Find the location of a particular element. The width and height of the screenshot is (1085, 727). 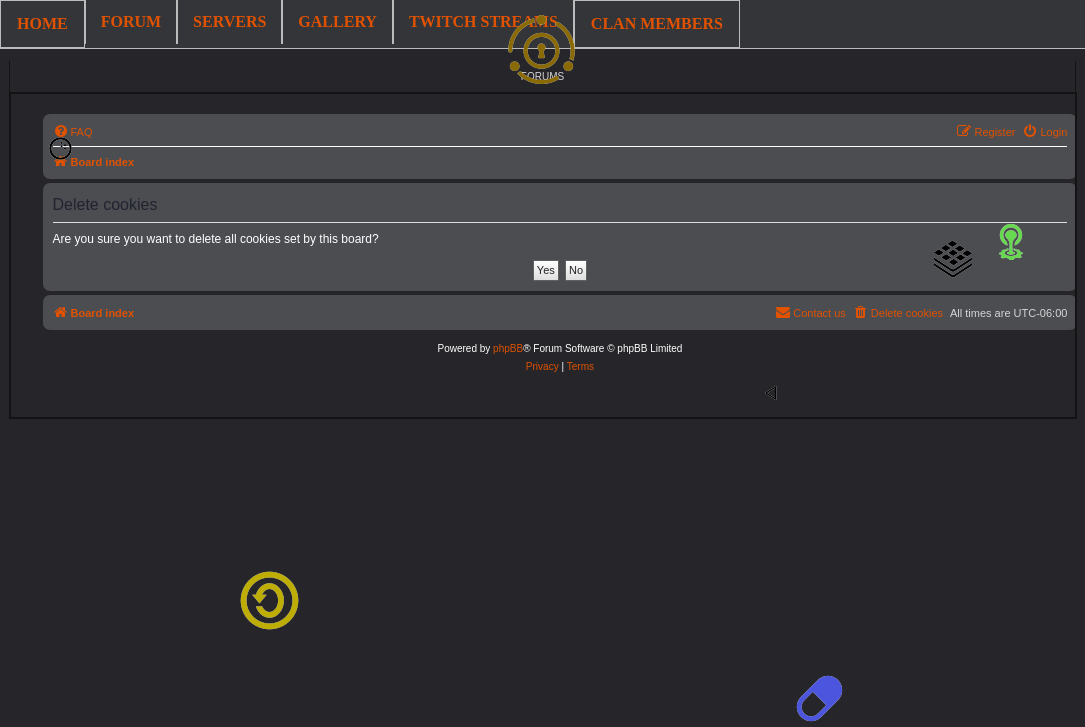

creative commons share-alike license indicator is located at coordinates (269, 600).